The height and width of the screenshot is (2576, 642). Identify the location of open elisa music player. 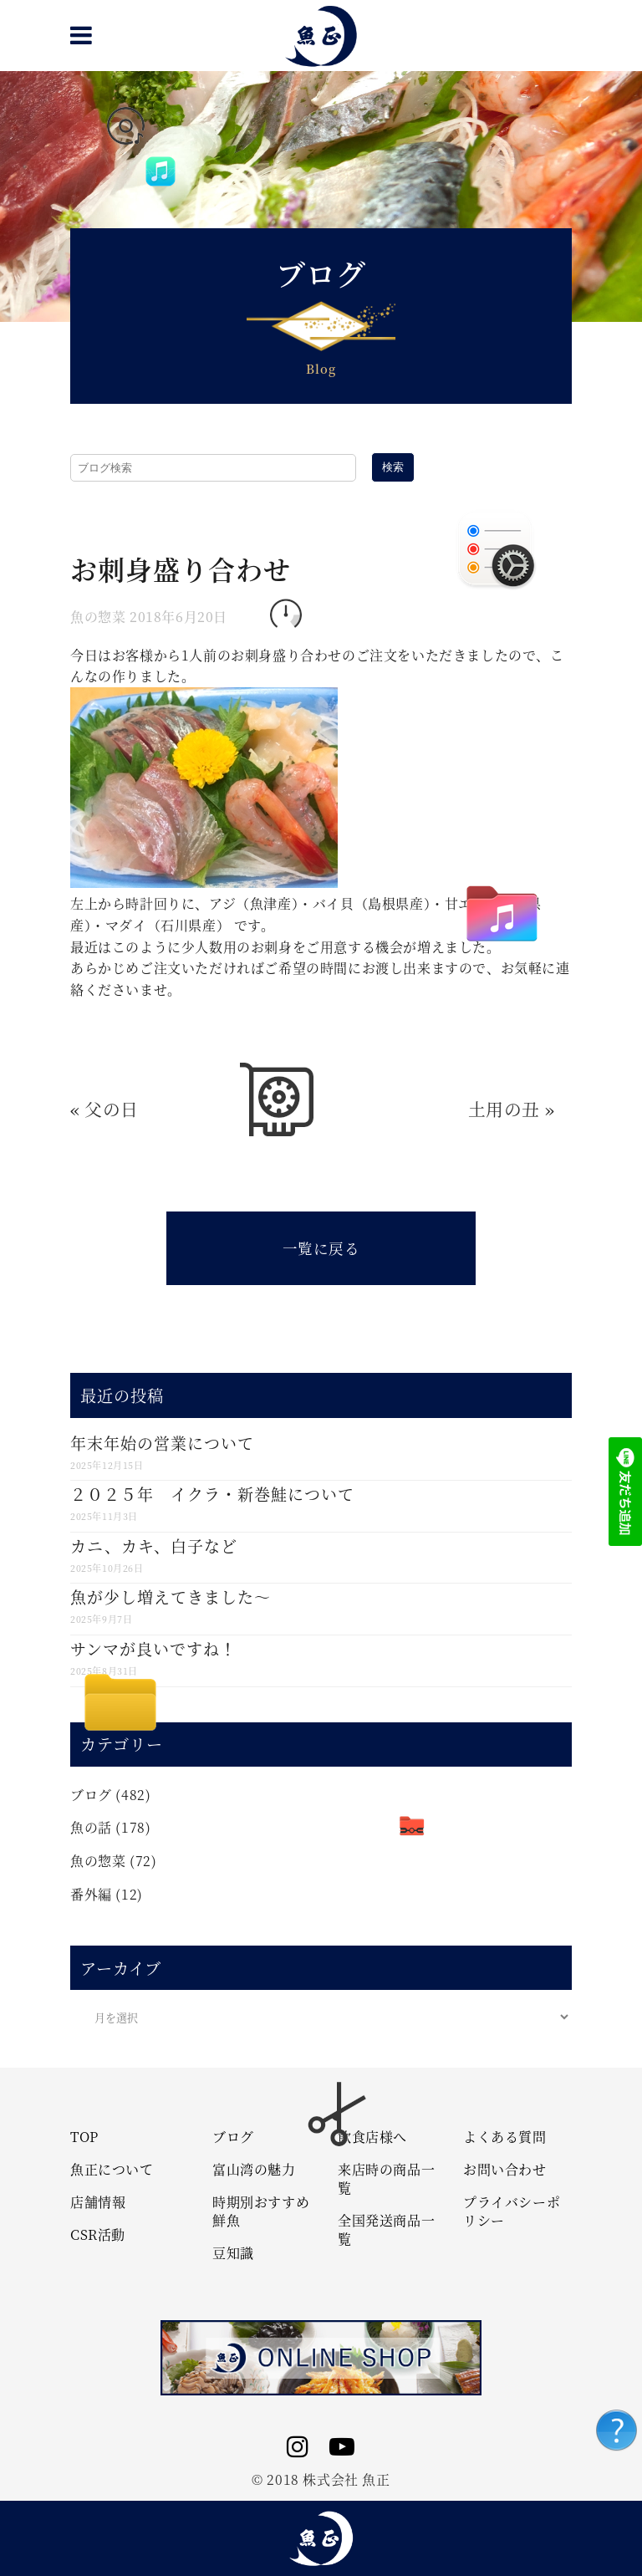
(160, 171).